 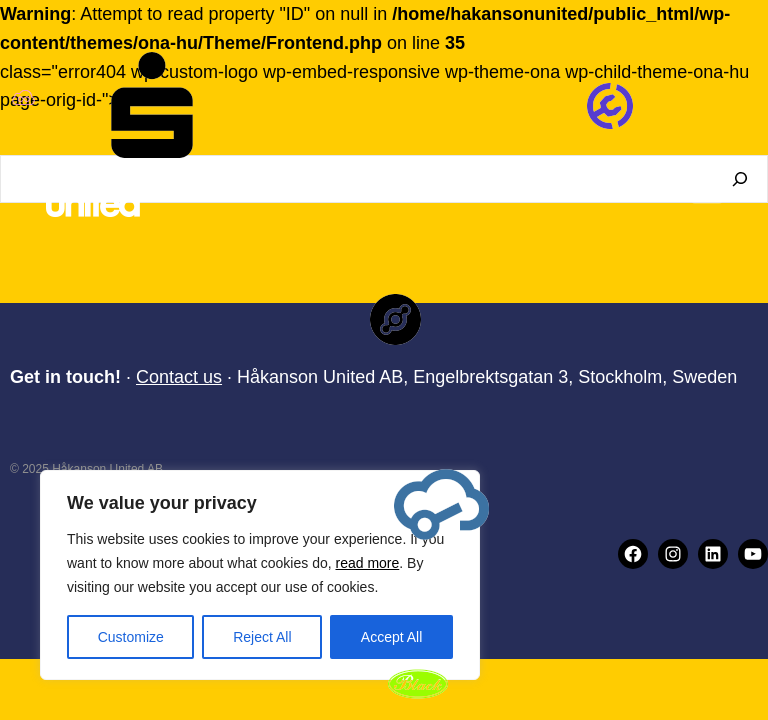 What do you see at coordinates (152, 105) in the screenshot?
I see `open the Sparkasse banking app` at bounding box center [152, 105].